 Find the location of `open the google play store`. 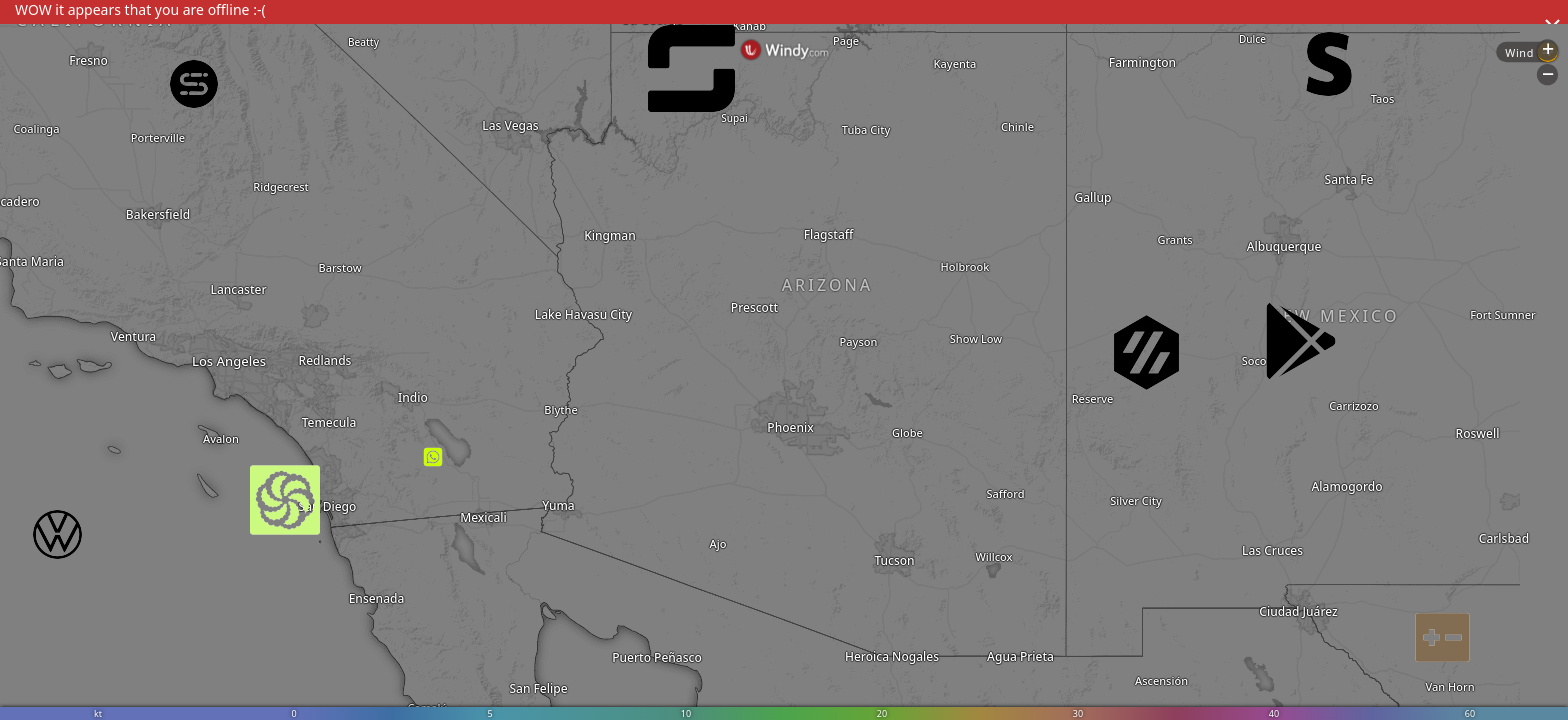

open the google play store is located at coordinates (1301, 341).